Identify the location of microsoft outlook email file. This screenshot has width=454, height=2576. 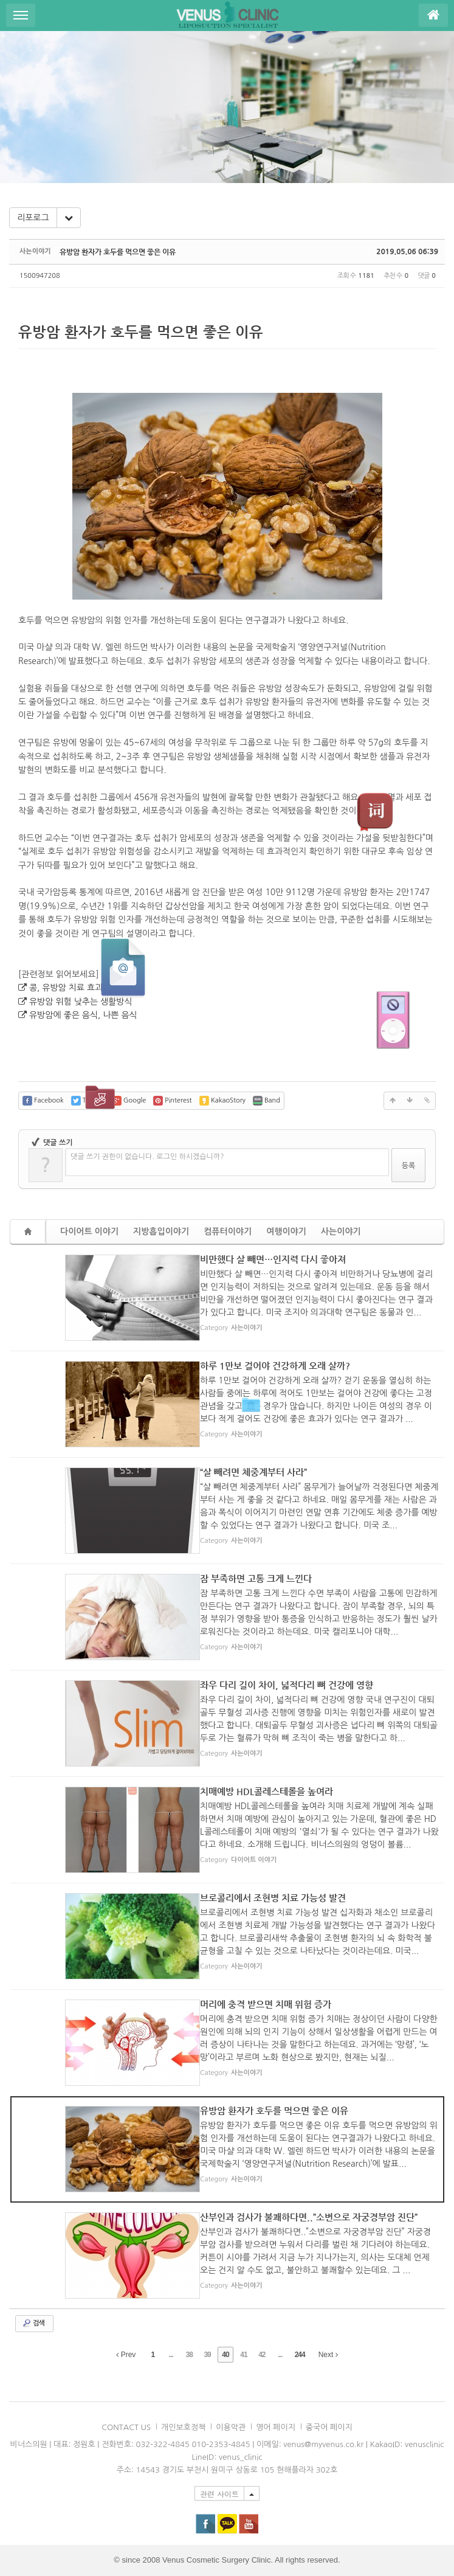
(123, 967).